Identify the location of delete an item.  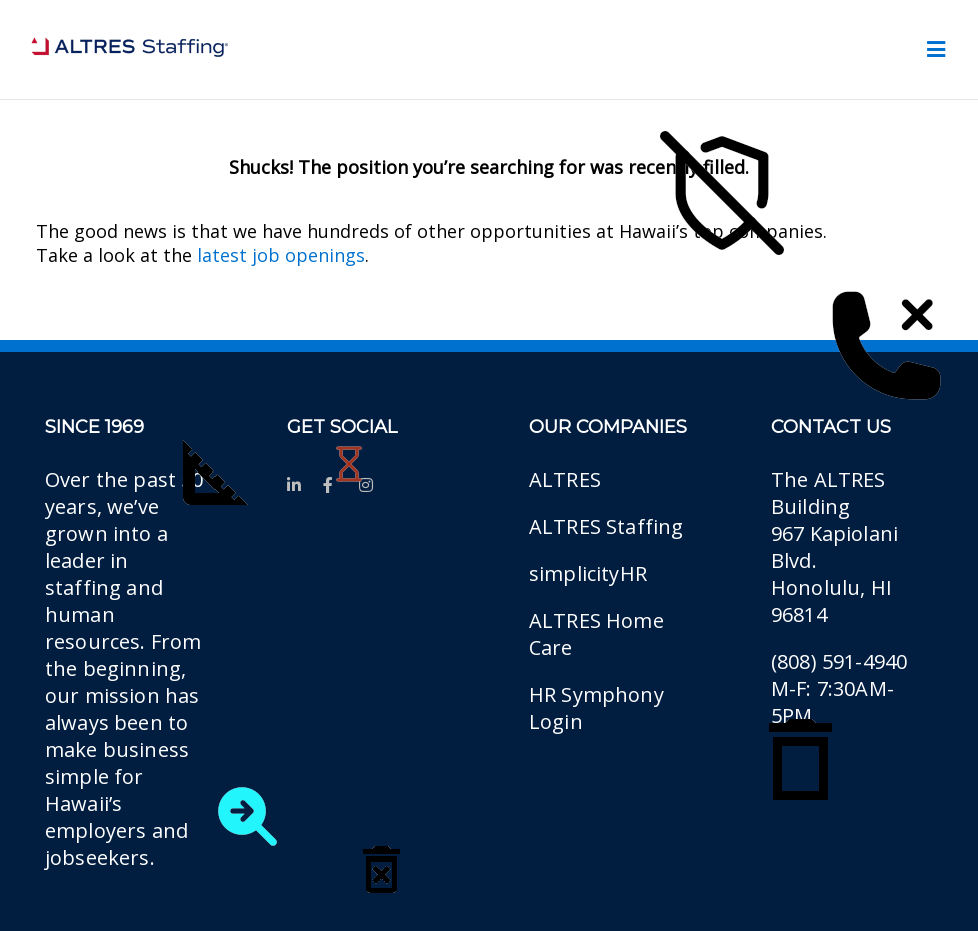
(800, 759).